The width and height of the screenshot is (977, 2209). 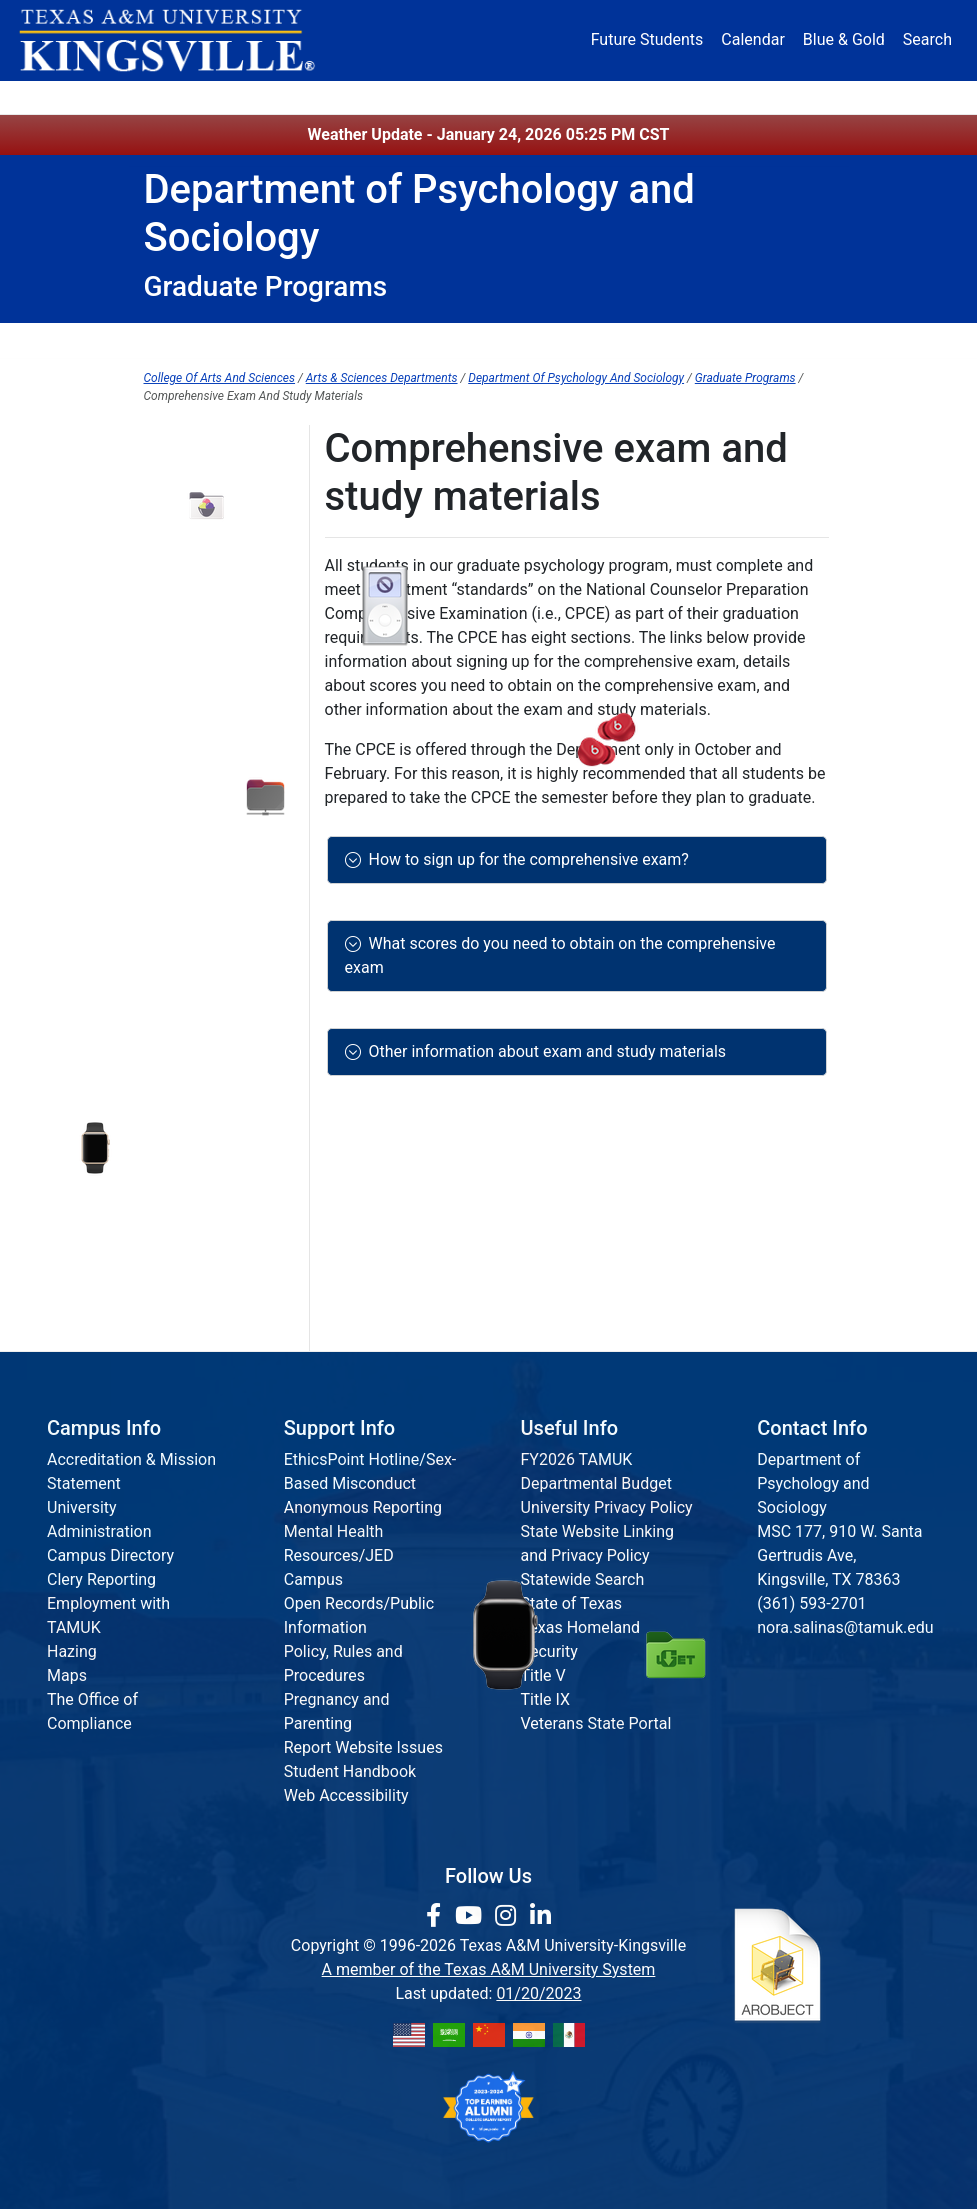 What do you see at coordinates (265, 796) in the screenshot?
I see `access a remote or network folder` at bounding box center [265, 796].